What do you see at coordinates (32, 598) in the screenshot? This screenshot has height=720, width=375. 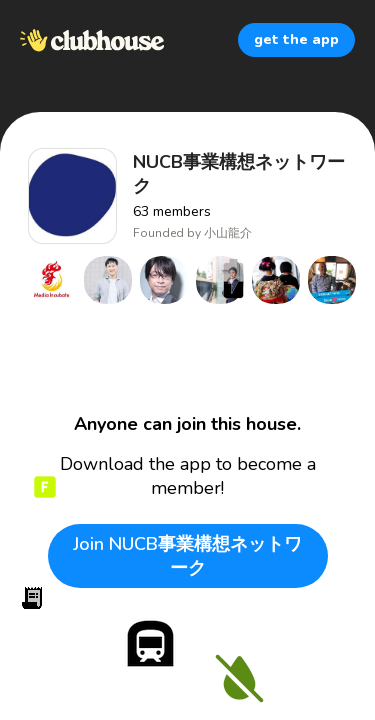 I see `view receipt or transaction details` at bounding box center [32, 598].